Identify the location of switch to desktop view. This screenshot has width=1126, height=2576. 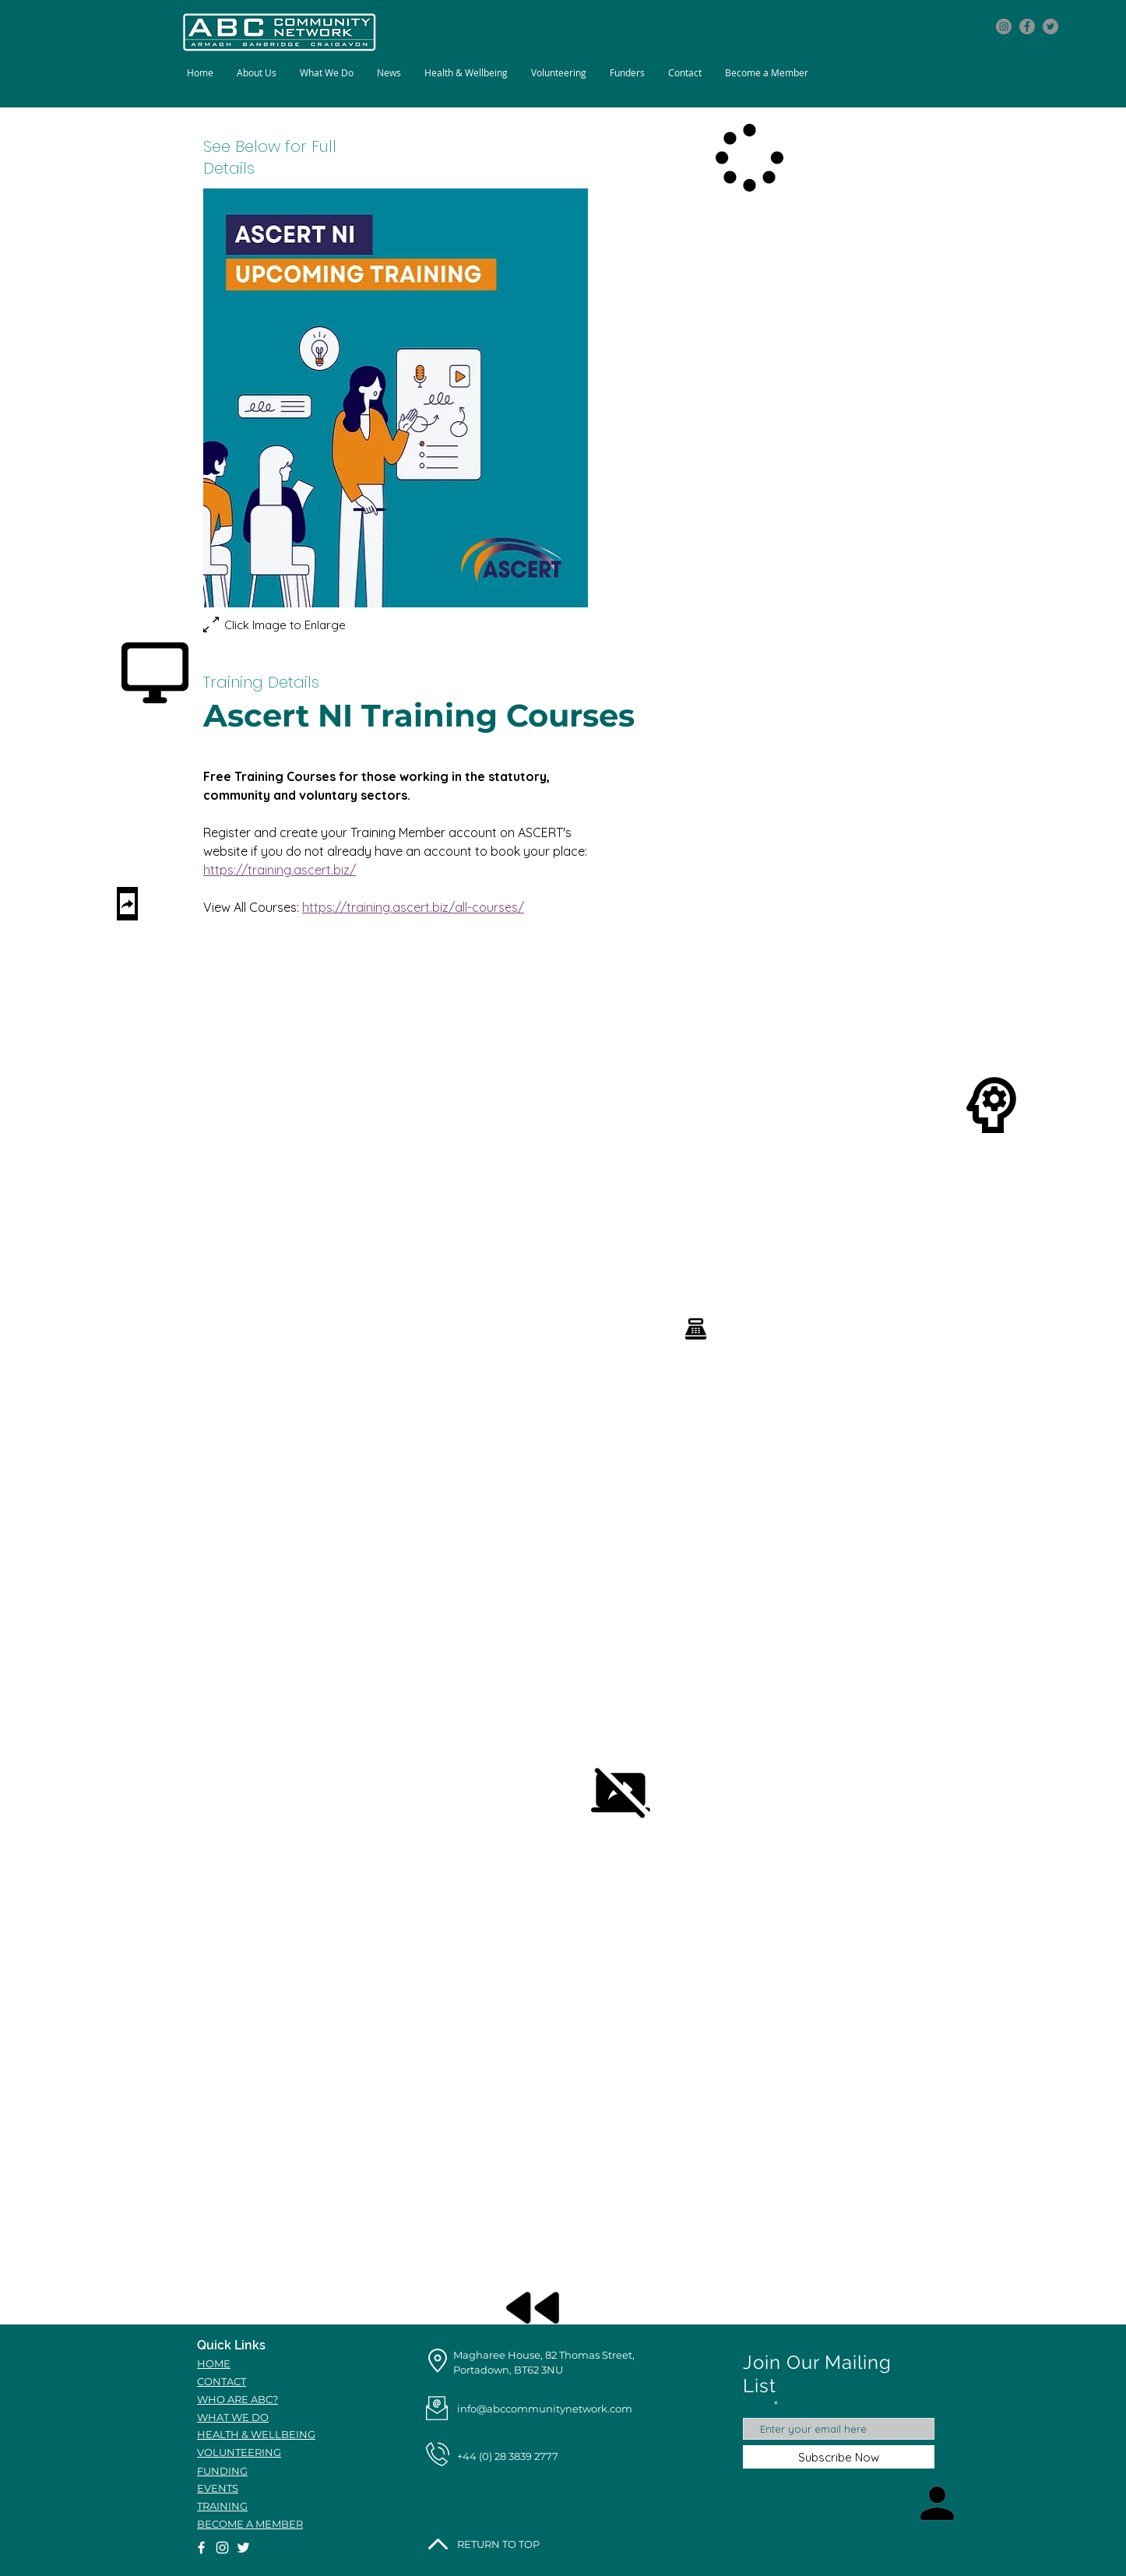
(155, 673).